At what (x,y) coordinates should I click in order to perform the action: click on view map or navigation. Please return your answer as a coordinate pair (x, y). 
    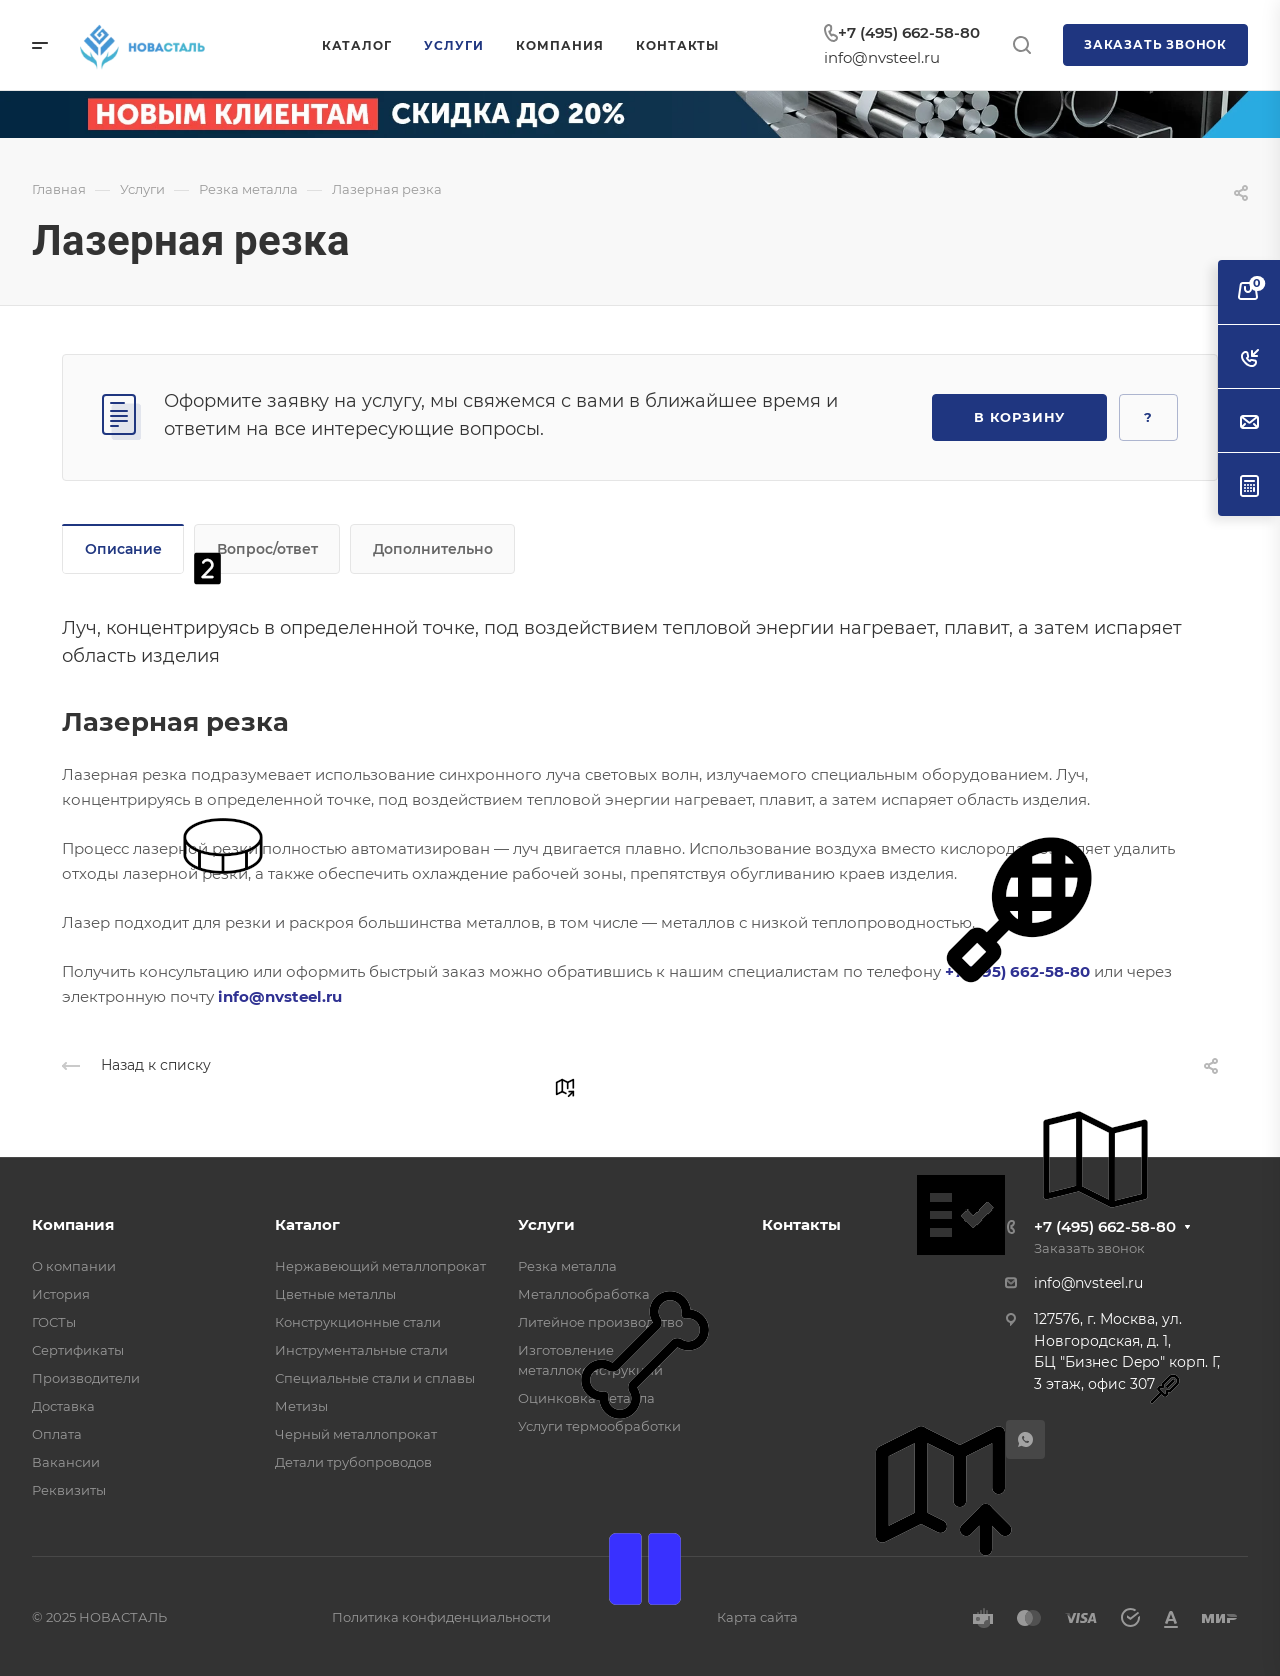
    Looking at the image, I should click on (1095, 1159).